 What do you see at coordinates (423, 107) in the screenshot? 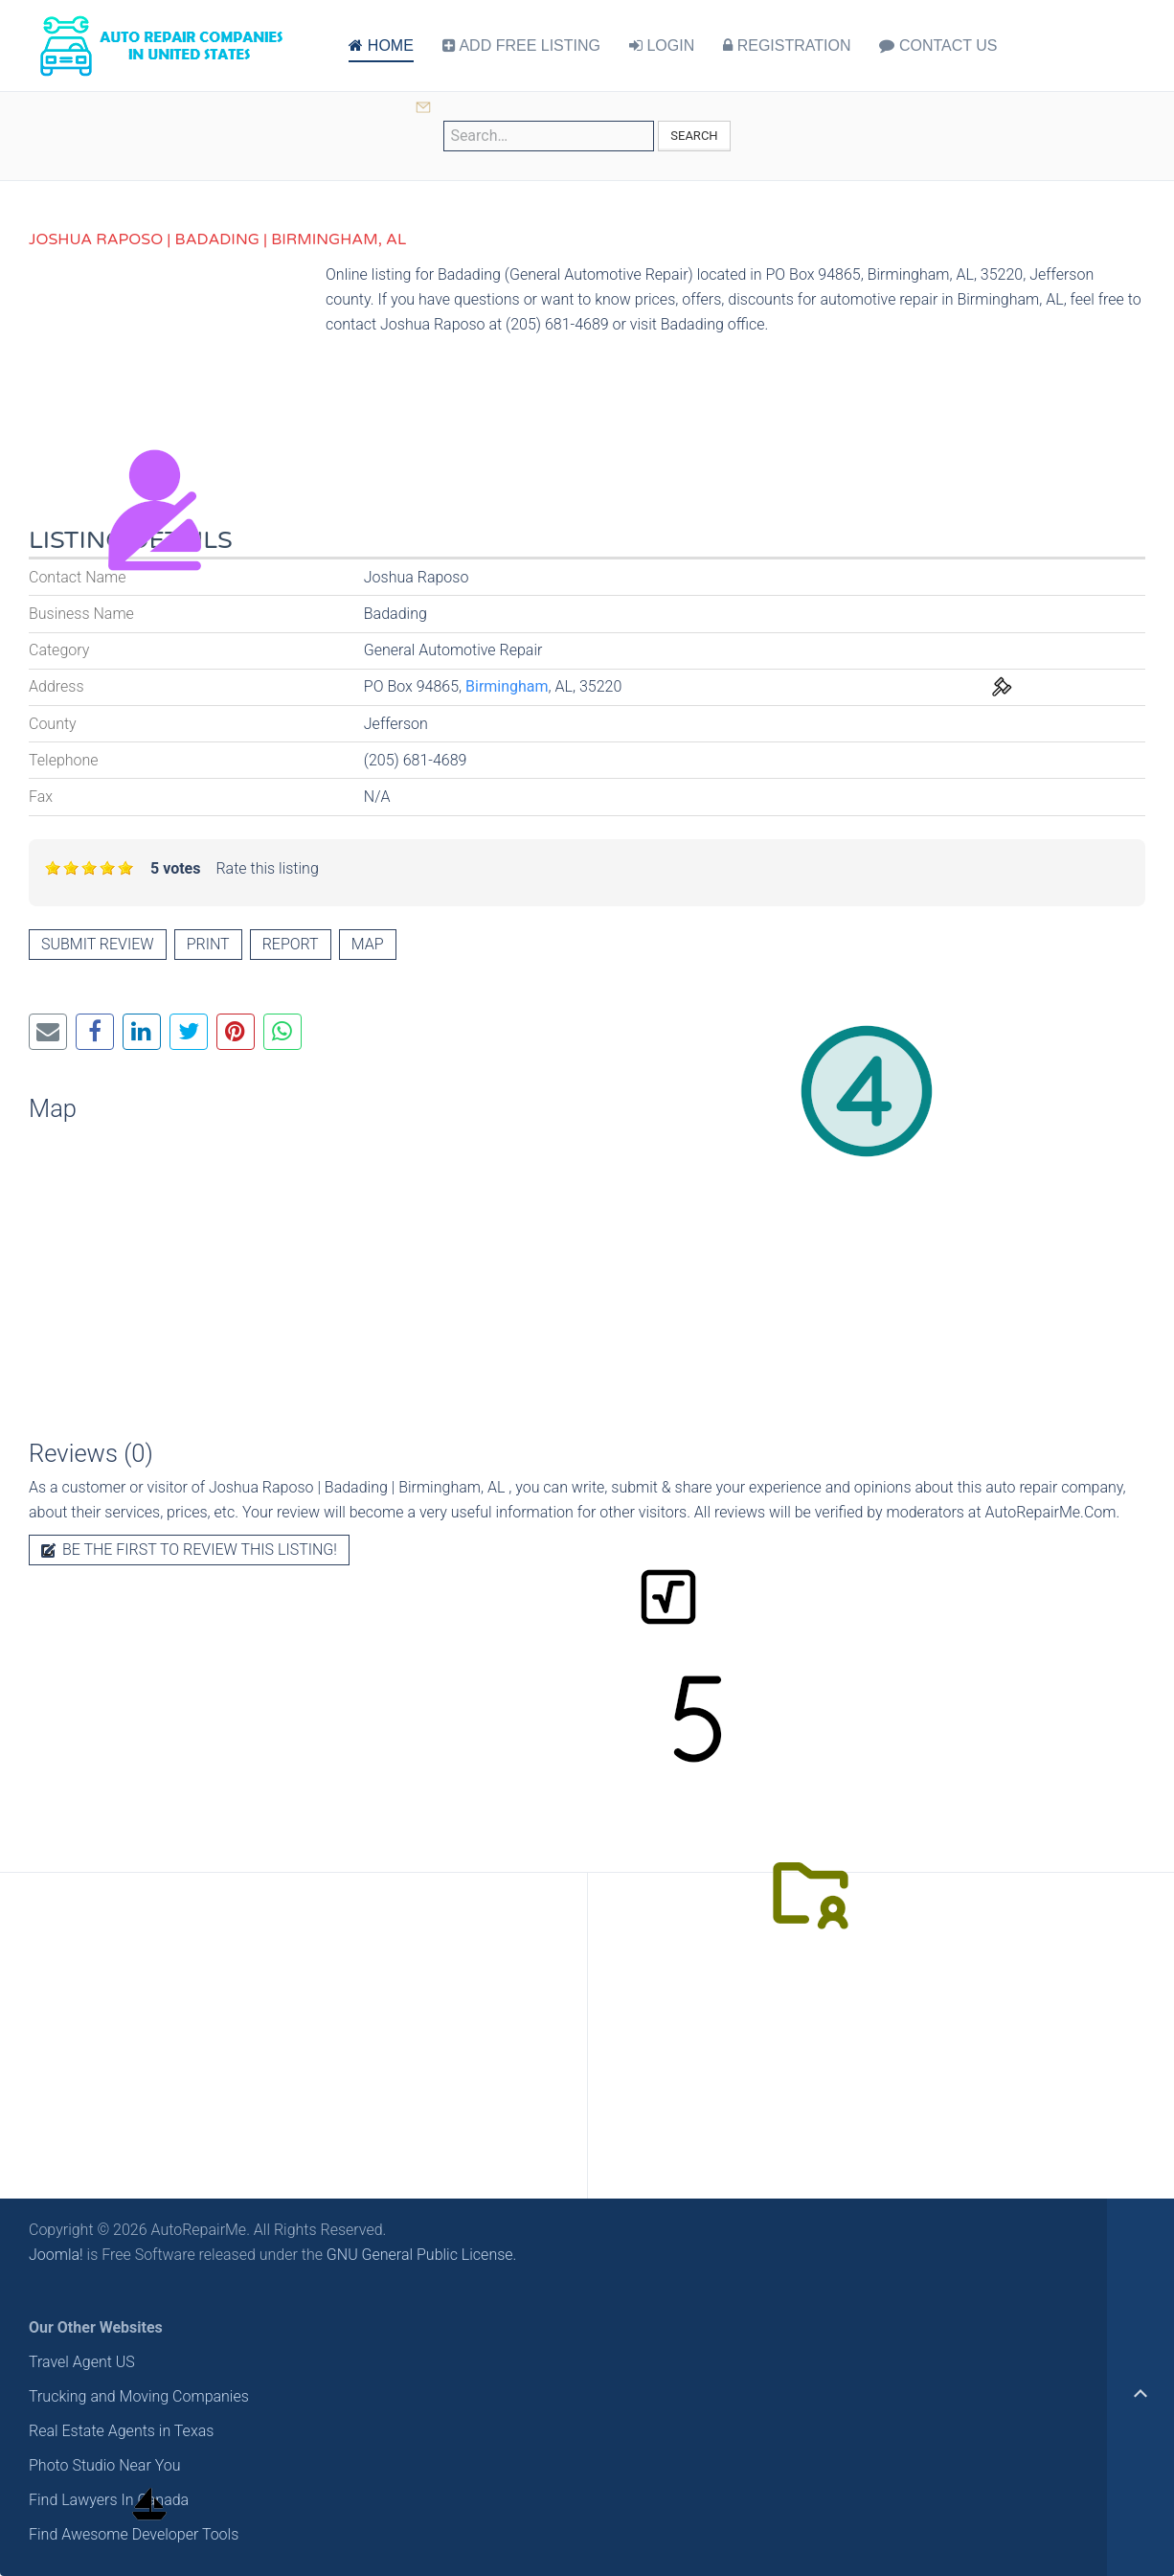
I see `open your inbox or email` at bounding box center [423, 107].